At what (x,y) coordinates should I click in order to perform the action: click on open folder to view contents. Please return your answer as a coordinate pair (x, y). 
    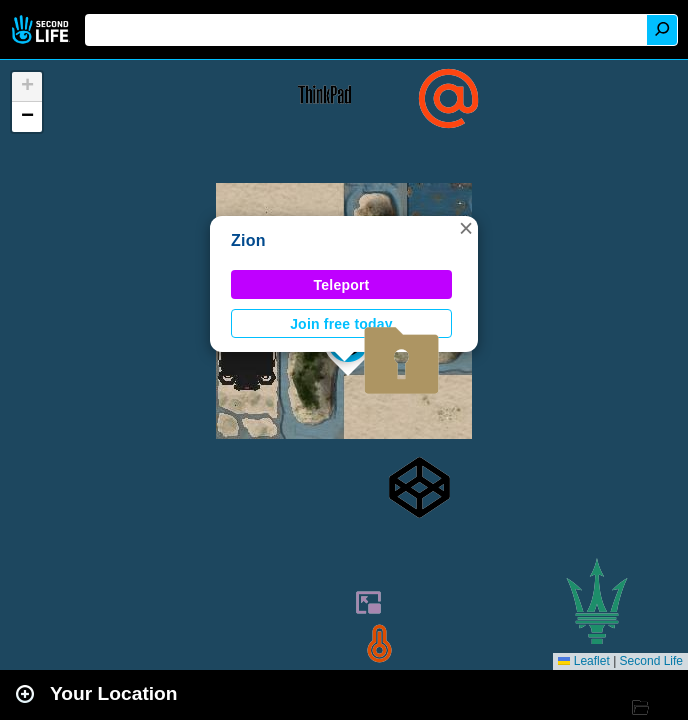
    Looking at the image, I should click on (640, 707).